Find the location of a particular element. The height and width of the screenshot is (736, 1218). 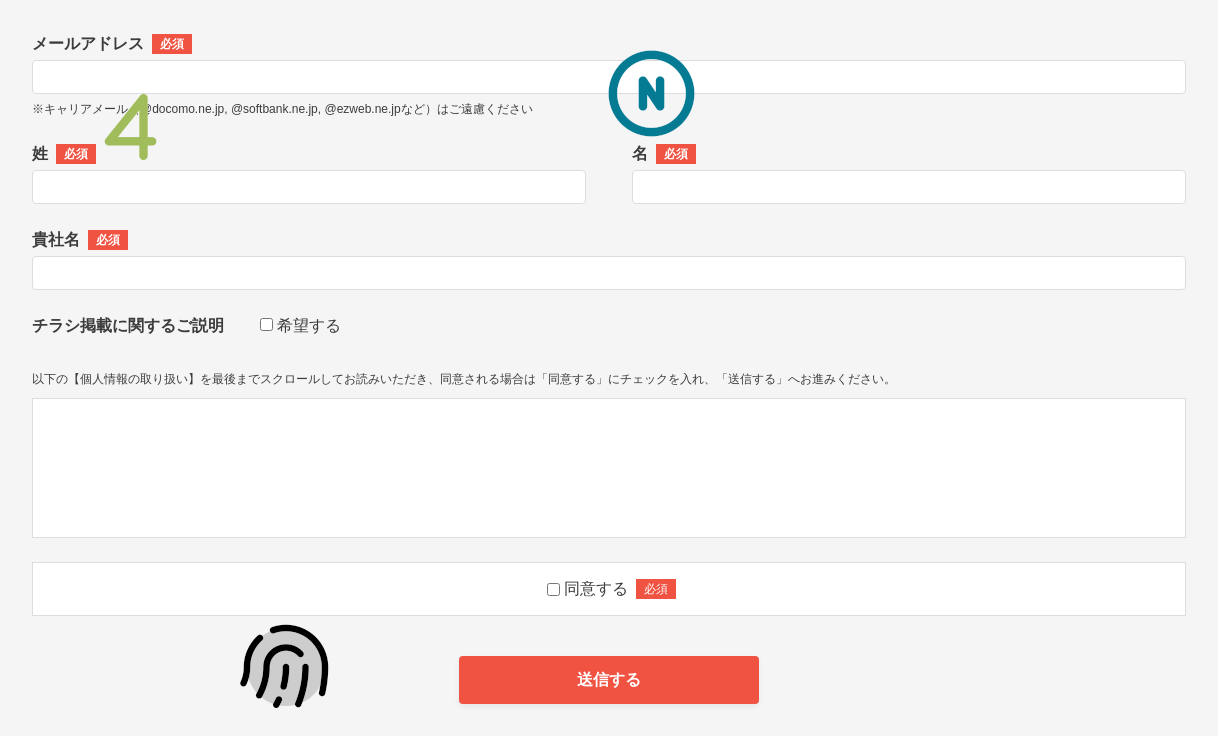

indicates step four in a multi-step process is located at coordinates (132, 127).